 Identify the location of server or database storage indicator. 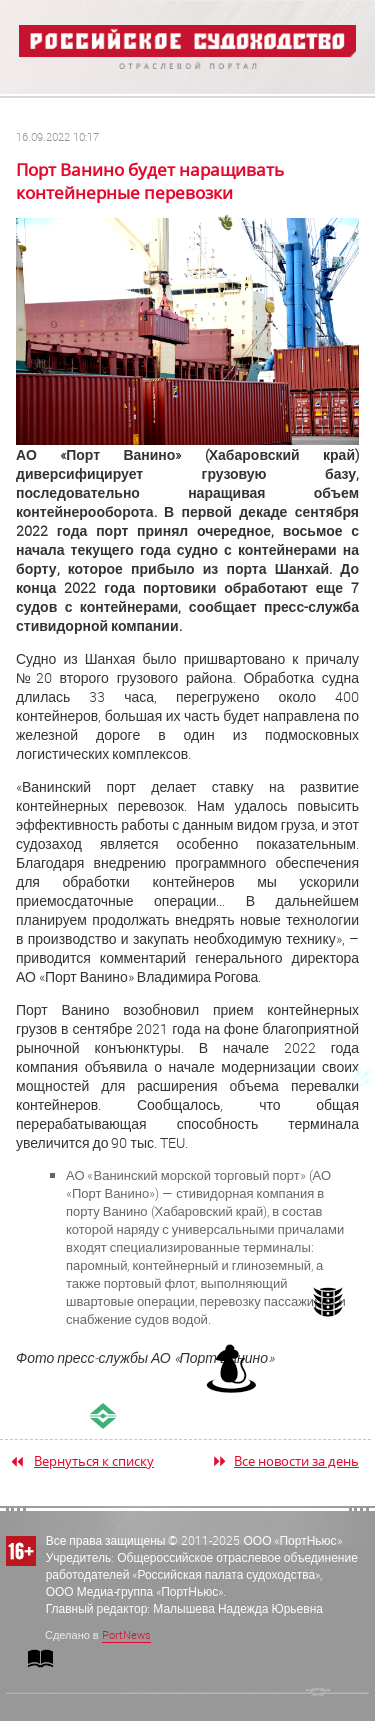
(328, 1302).